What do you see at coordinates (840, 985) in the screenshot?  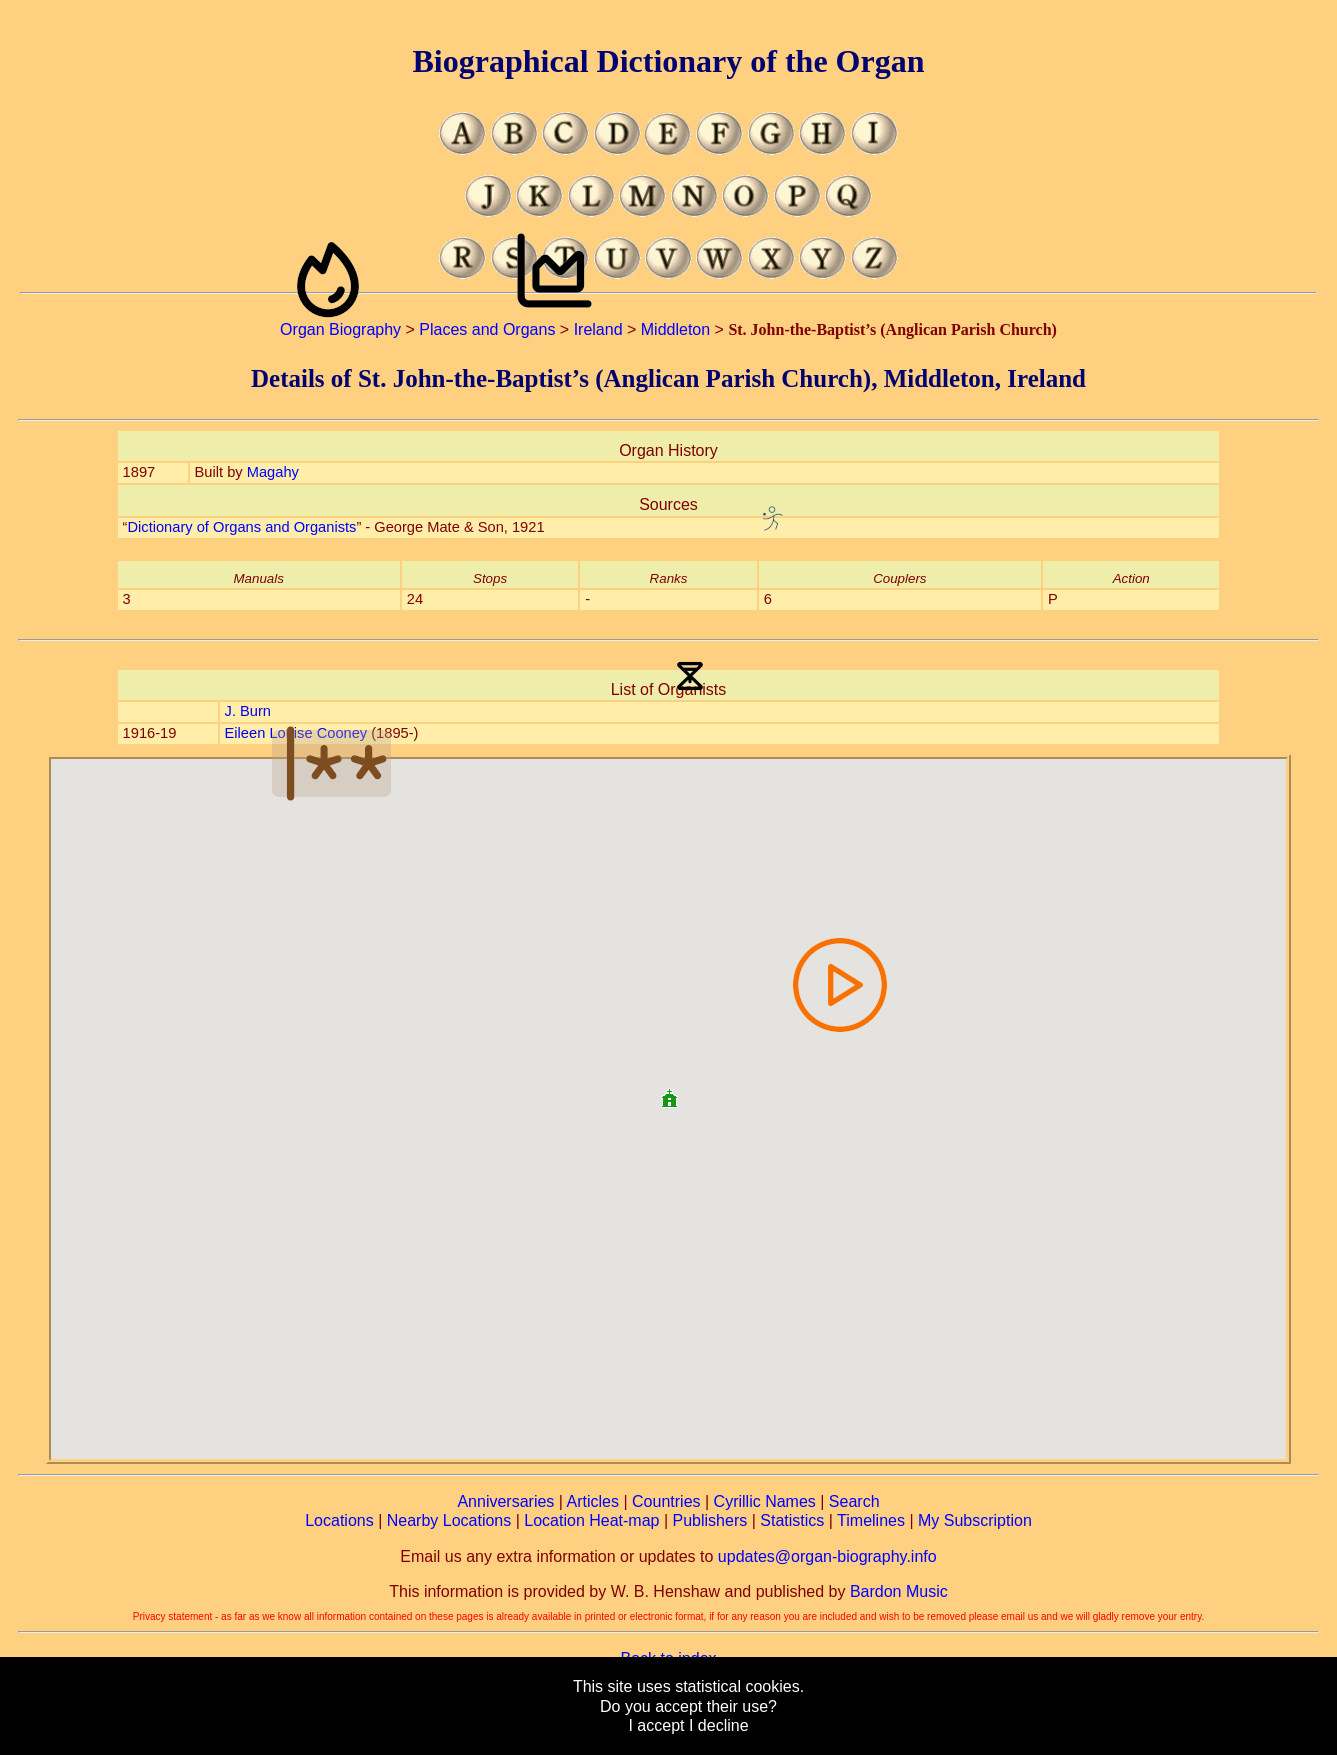 I see `play media or video content` at bounding box center [840, 985].